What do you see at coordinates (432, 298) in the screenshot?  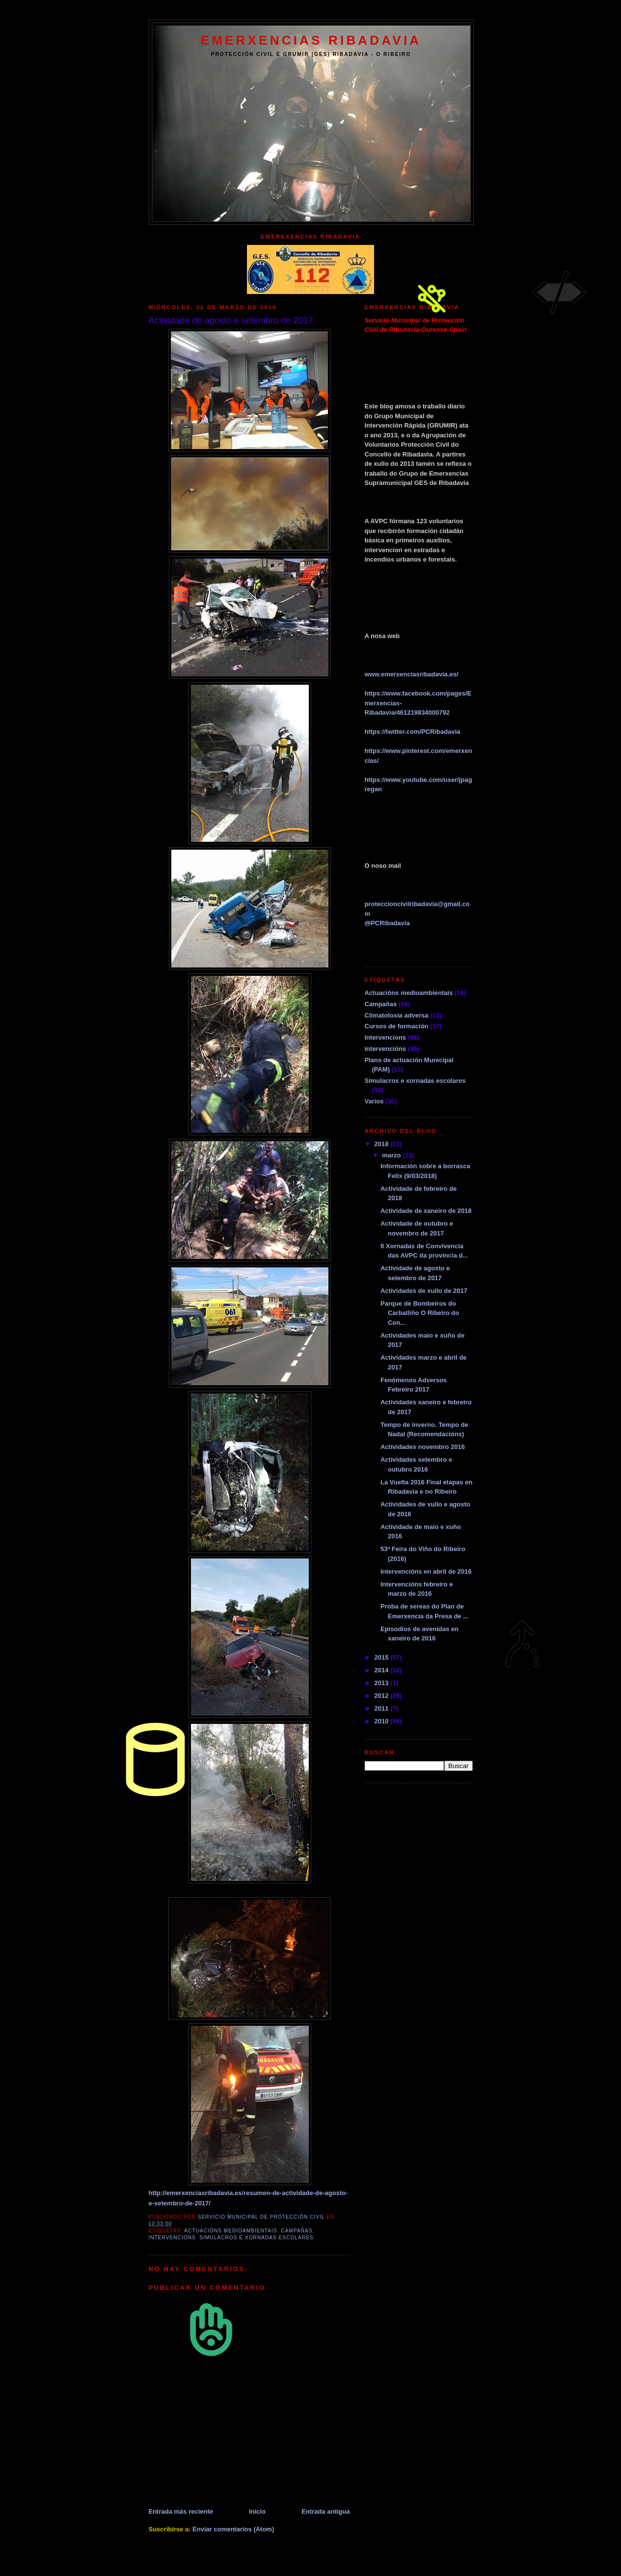 I see `disable polygon drawing tool` at bounding box center [432, 298].